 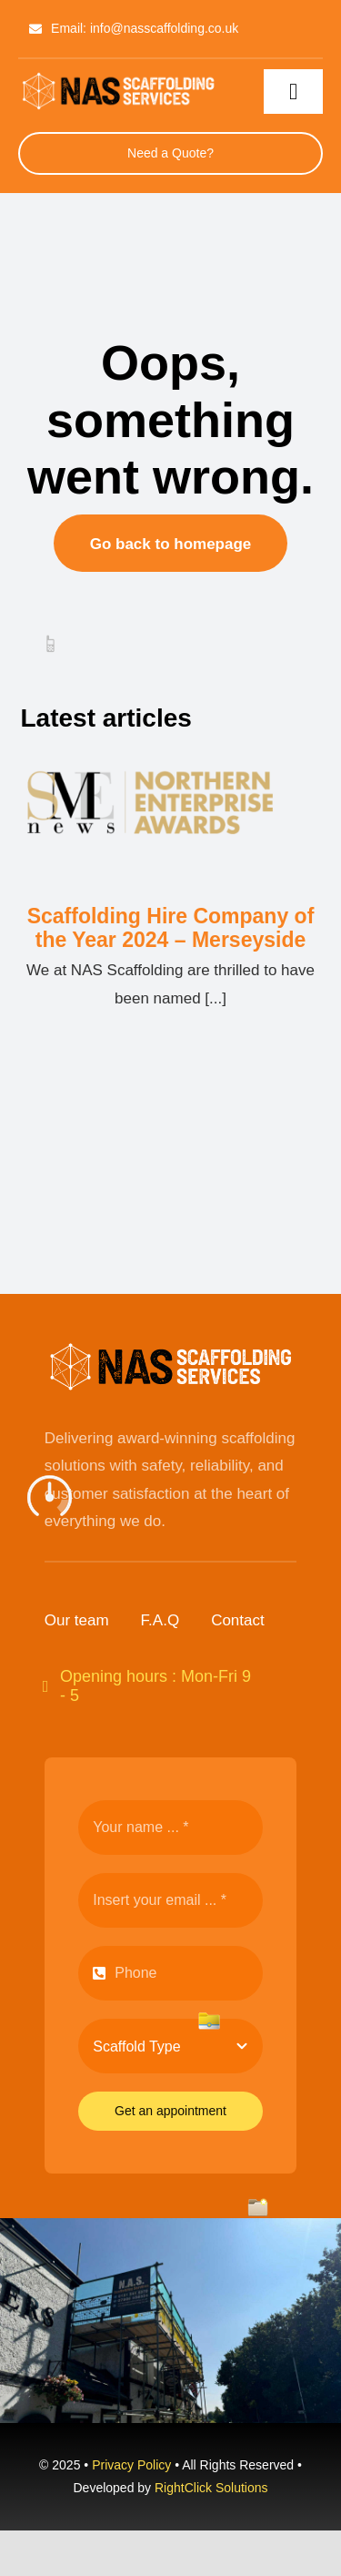 What do you see at coordinates (257, 2208) in the screenshot?
I see `create a new folder` at bounding box center [257, 2208].